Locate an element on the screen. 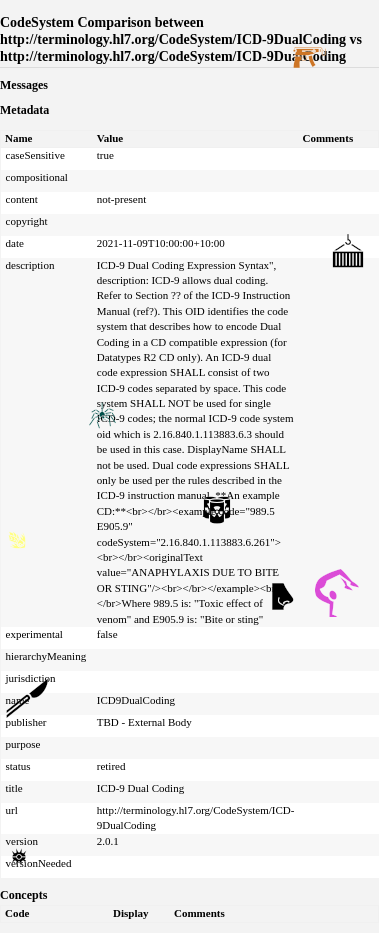  access surgical or medical tools is located at coordinates (27, 699).